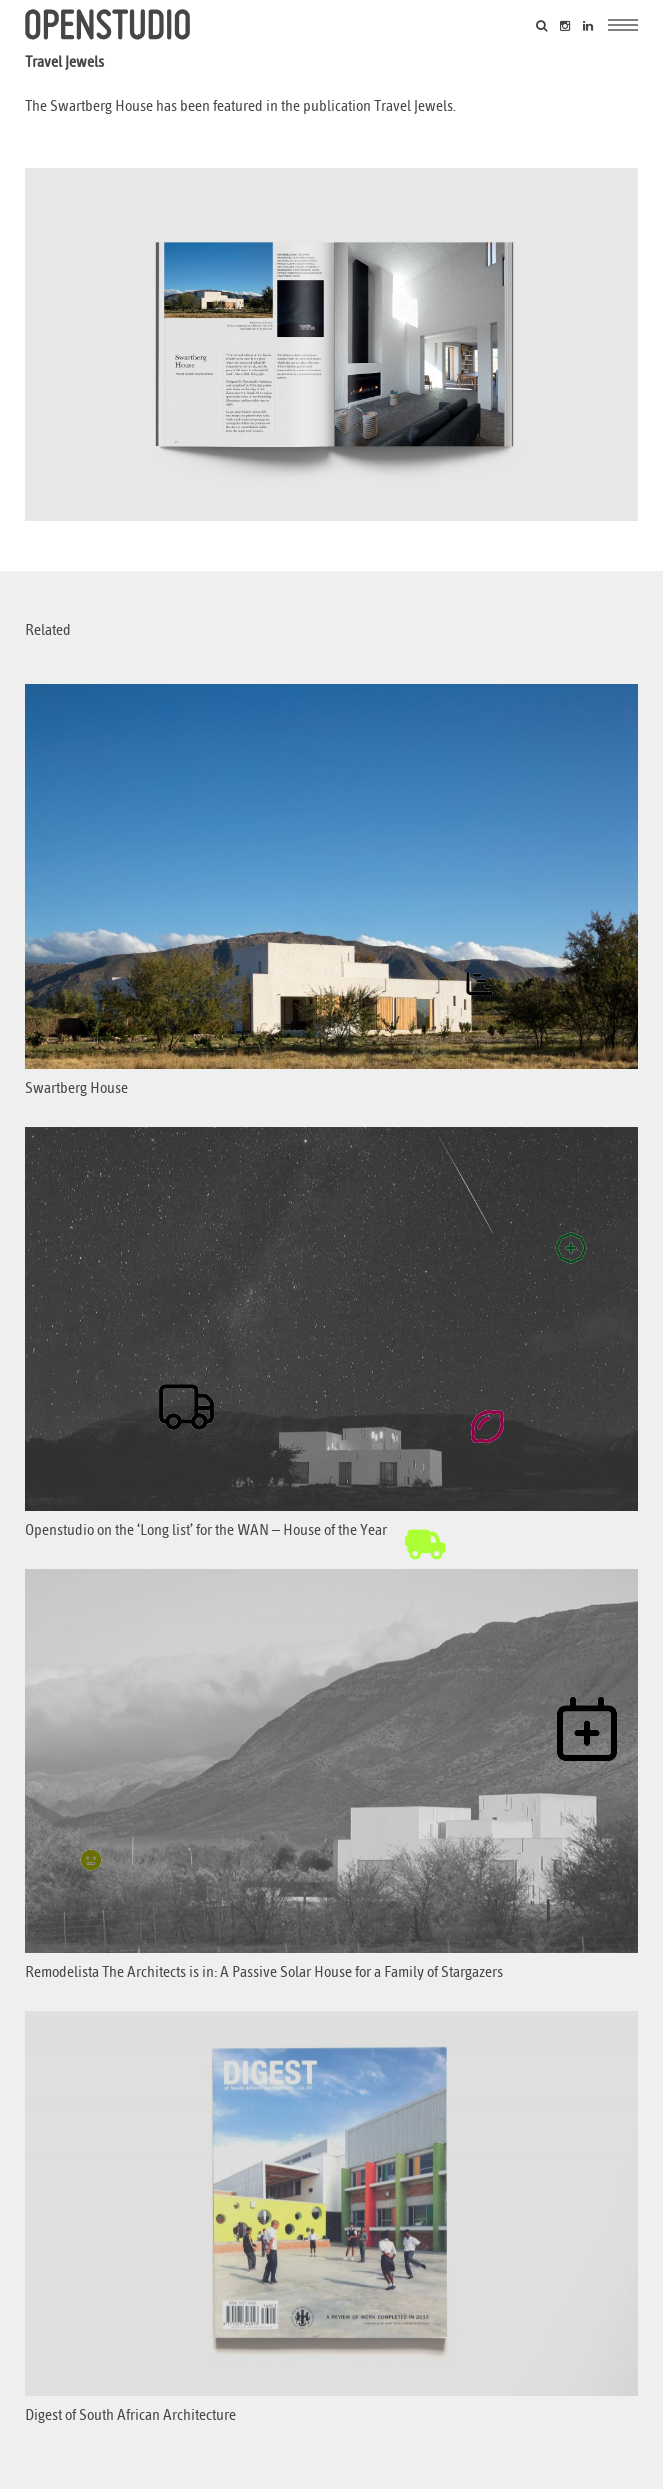 This screenshot has width=663, height=2489. I want to click on add a new item or element, so click(571, 1248).